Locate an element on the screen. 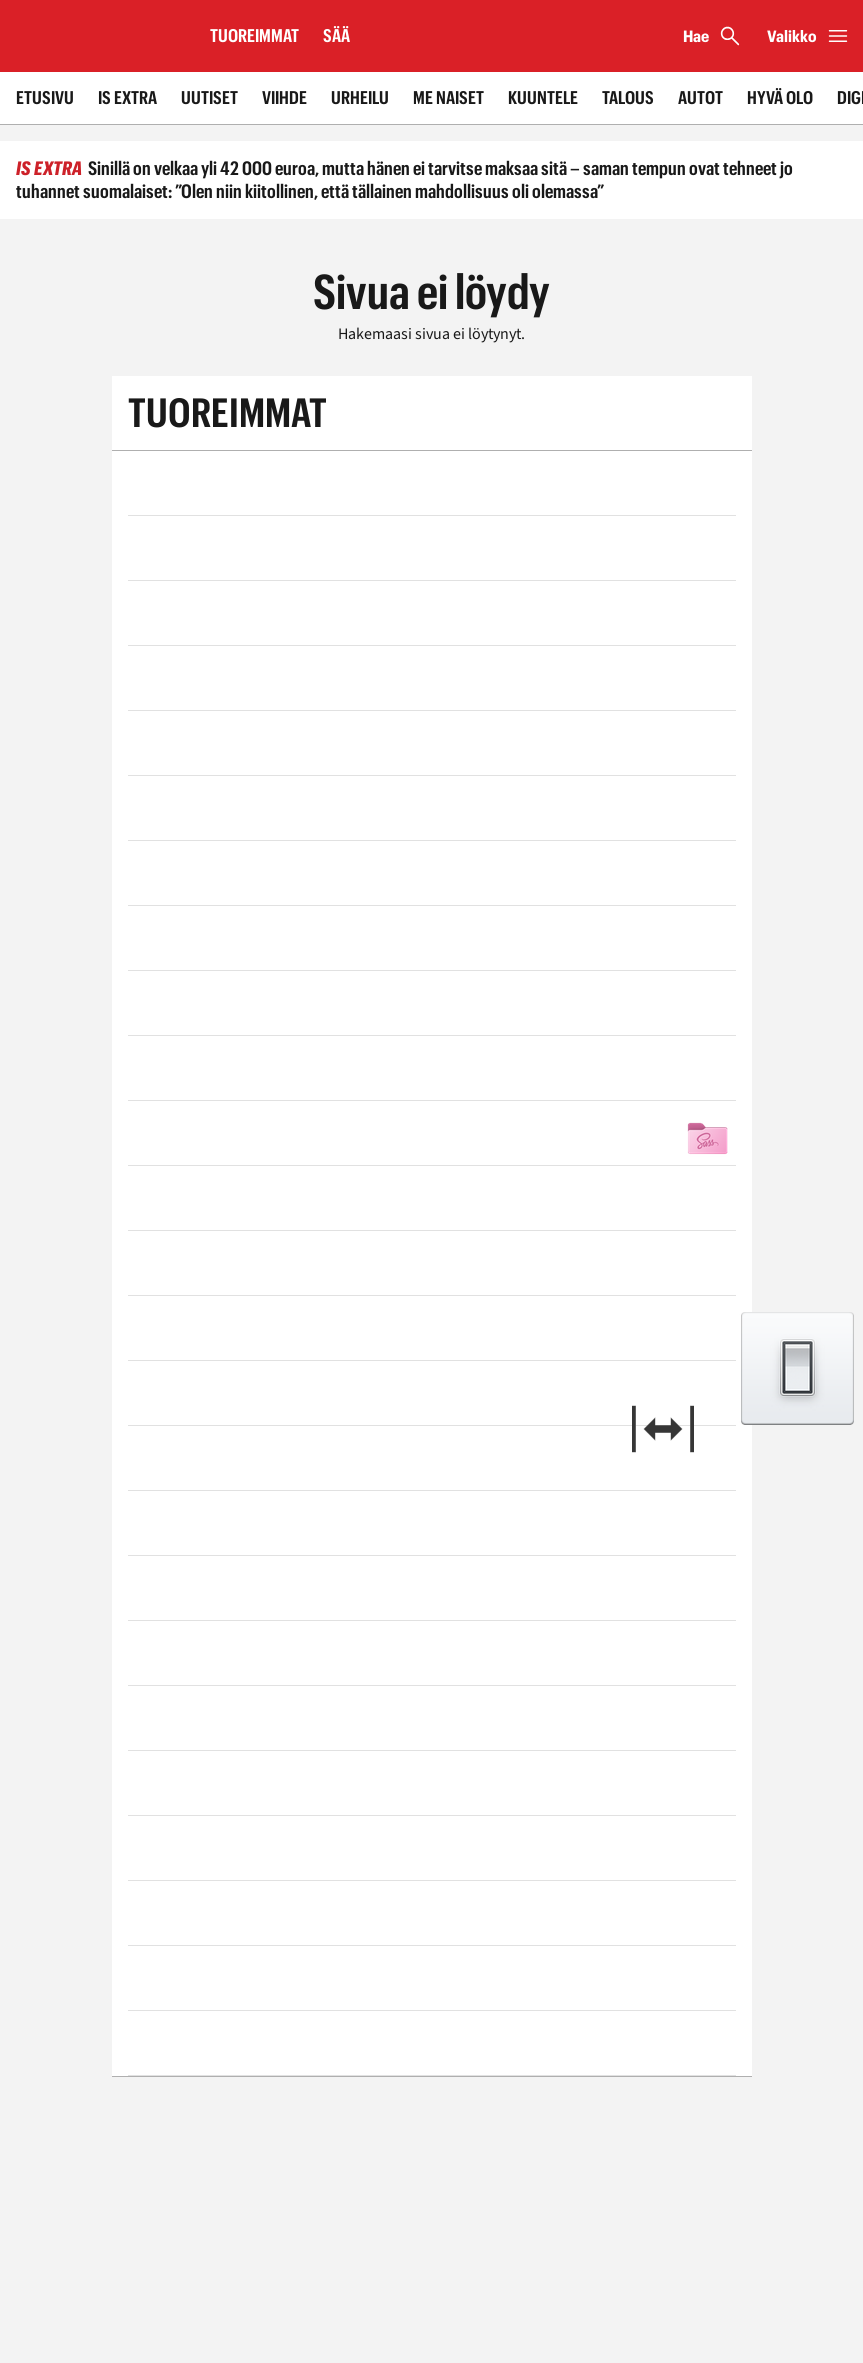 The height and width of the screenshot is (2363, 863). adjust spacing between elements is located at coordinates (663, 1429).